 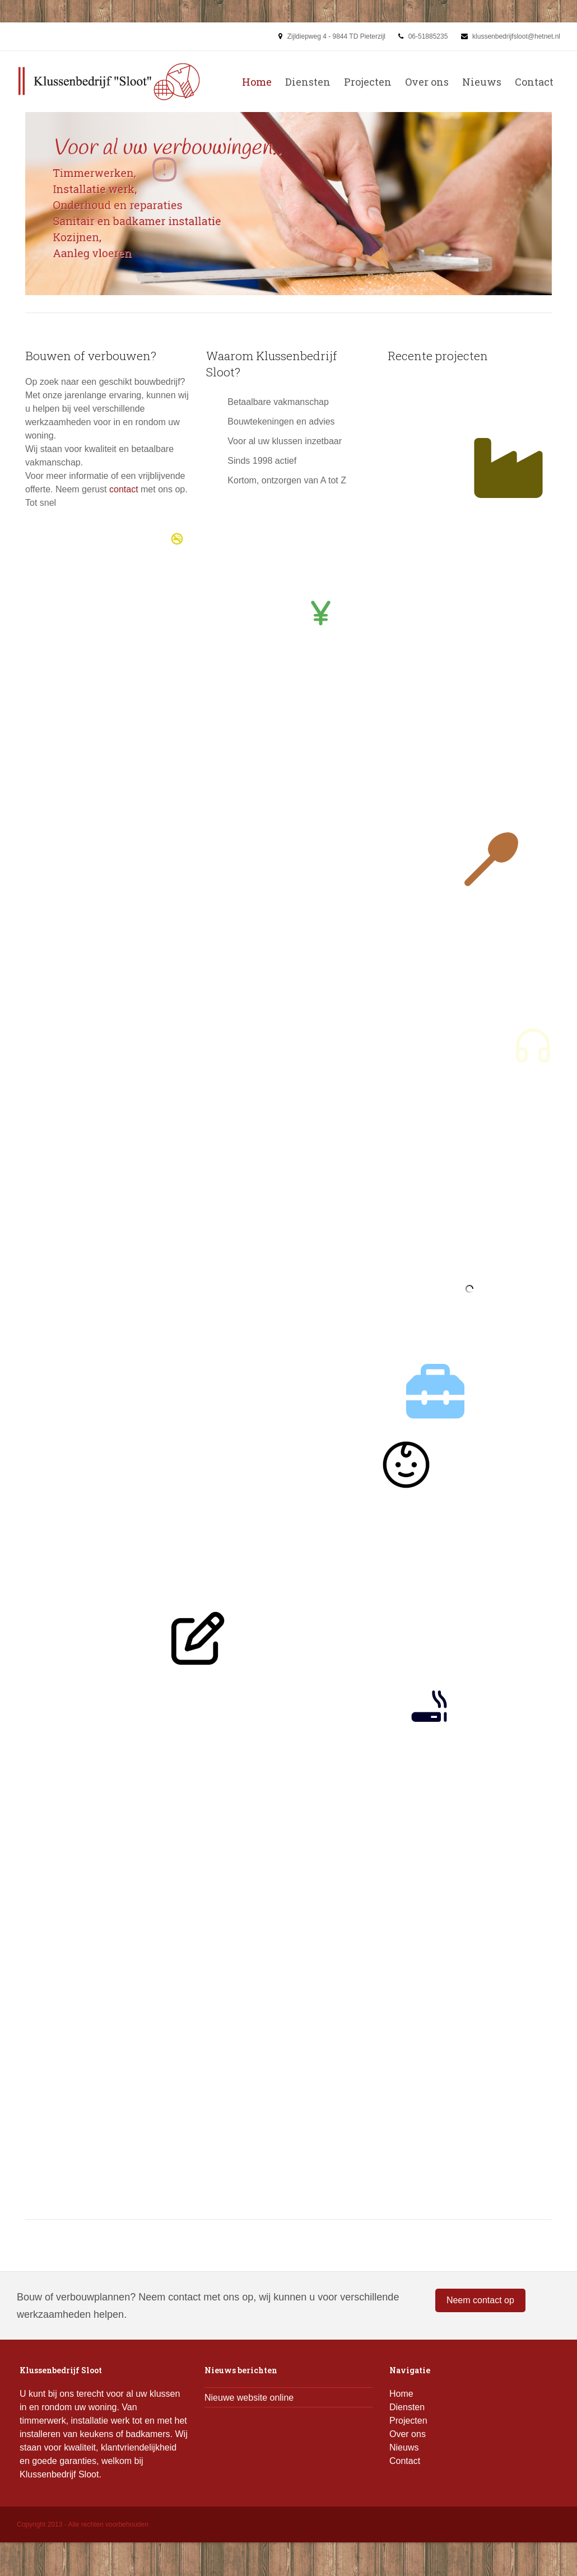 What do you see at coordinates (435, 1393) in the screenshot?
I see `access tools and utilities` at bounding box center [435, 1393].